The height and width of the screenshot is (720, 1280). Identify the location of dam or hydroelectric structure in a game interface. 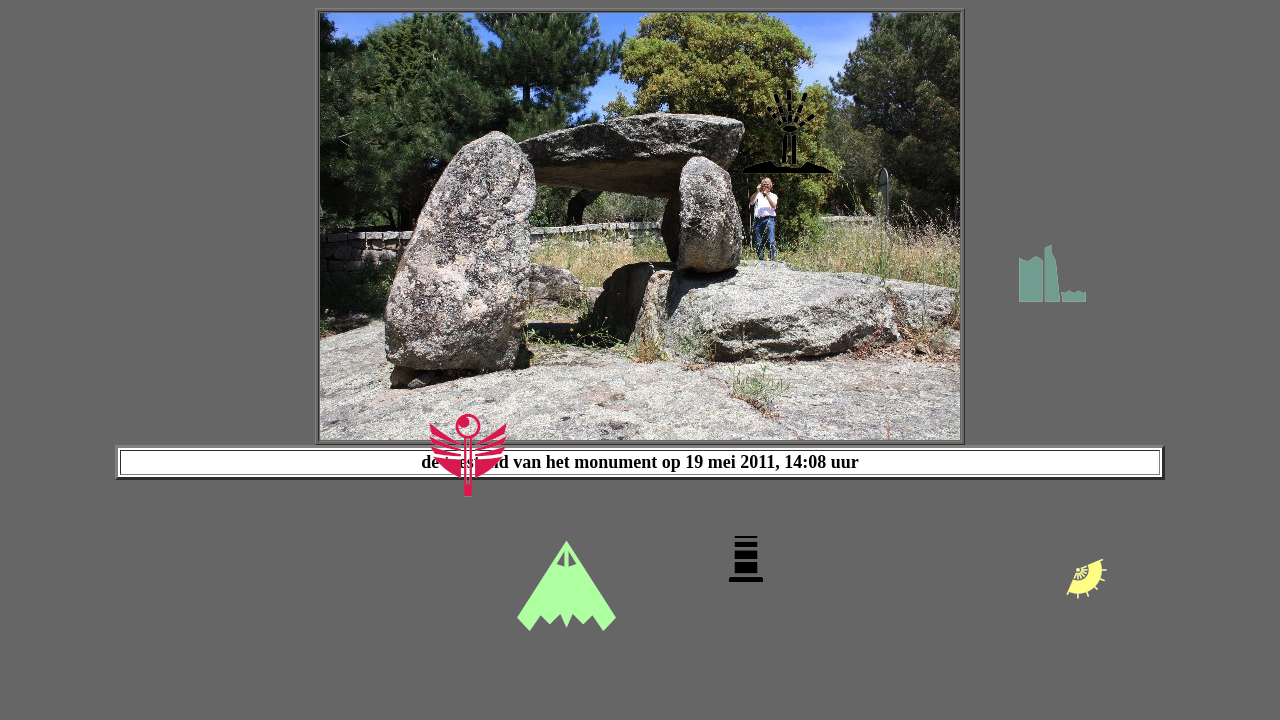
(1052, 269).